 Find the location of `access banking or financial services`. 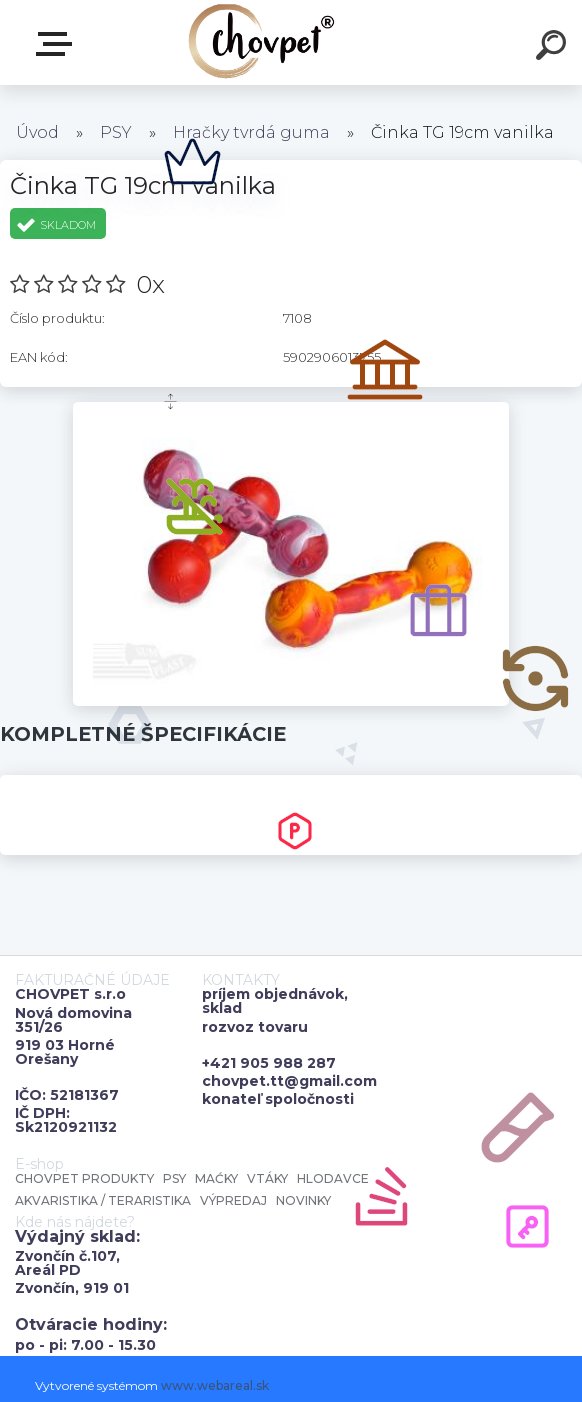

access banking or financial services is located at coordinates (385, 372).